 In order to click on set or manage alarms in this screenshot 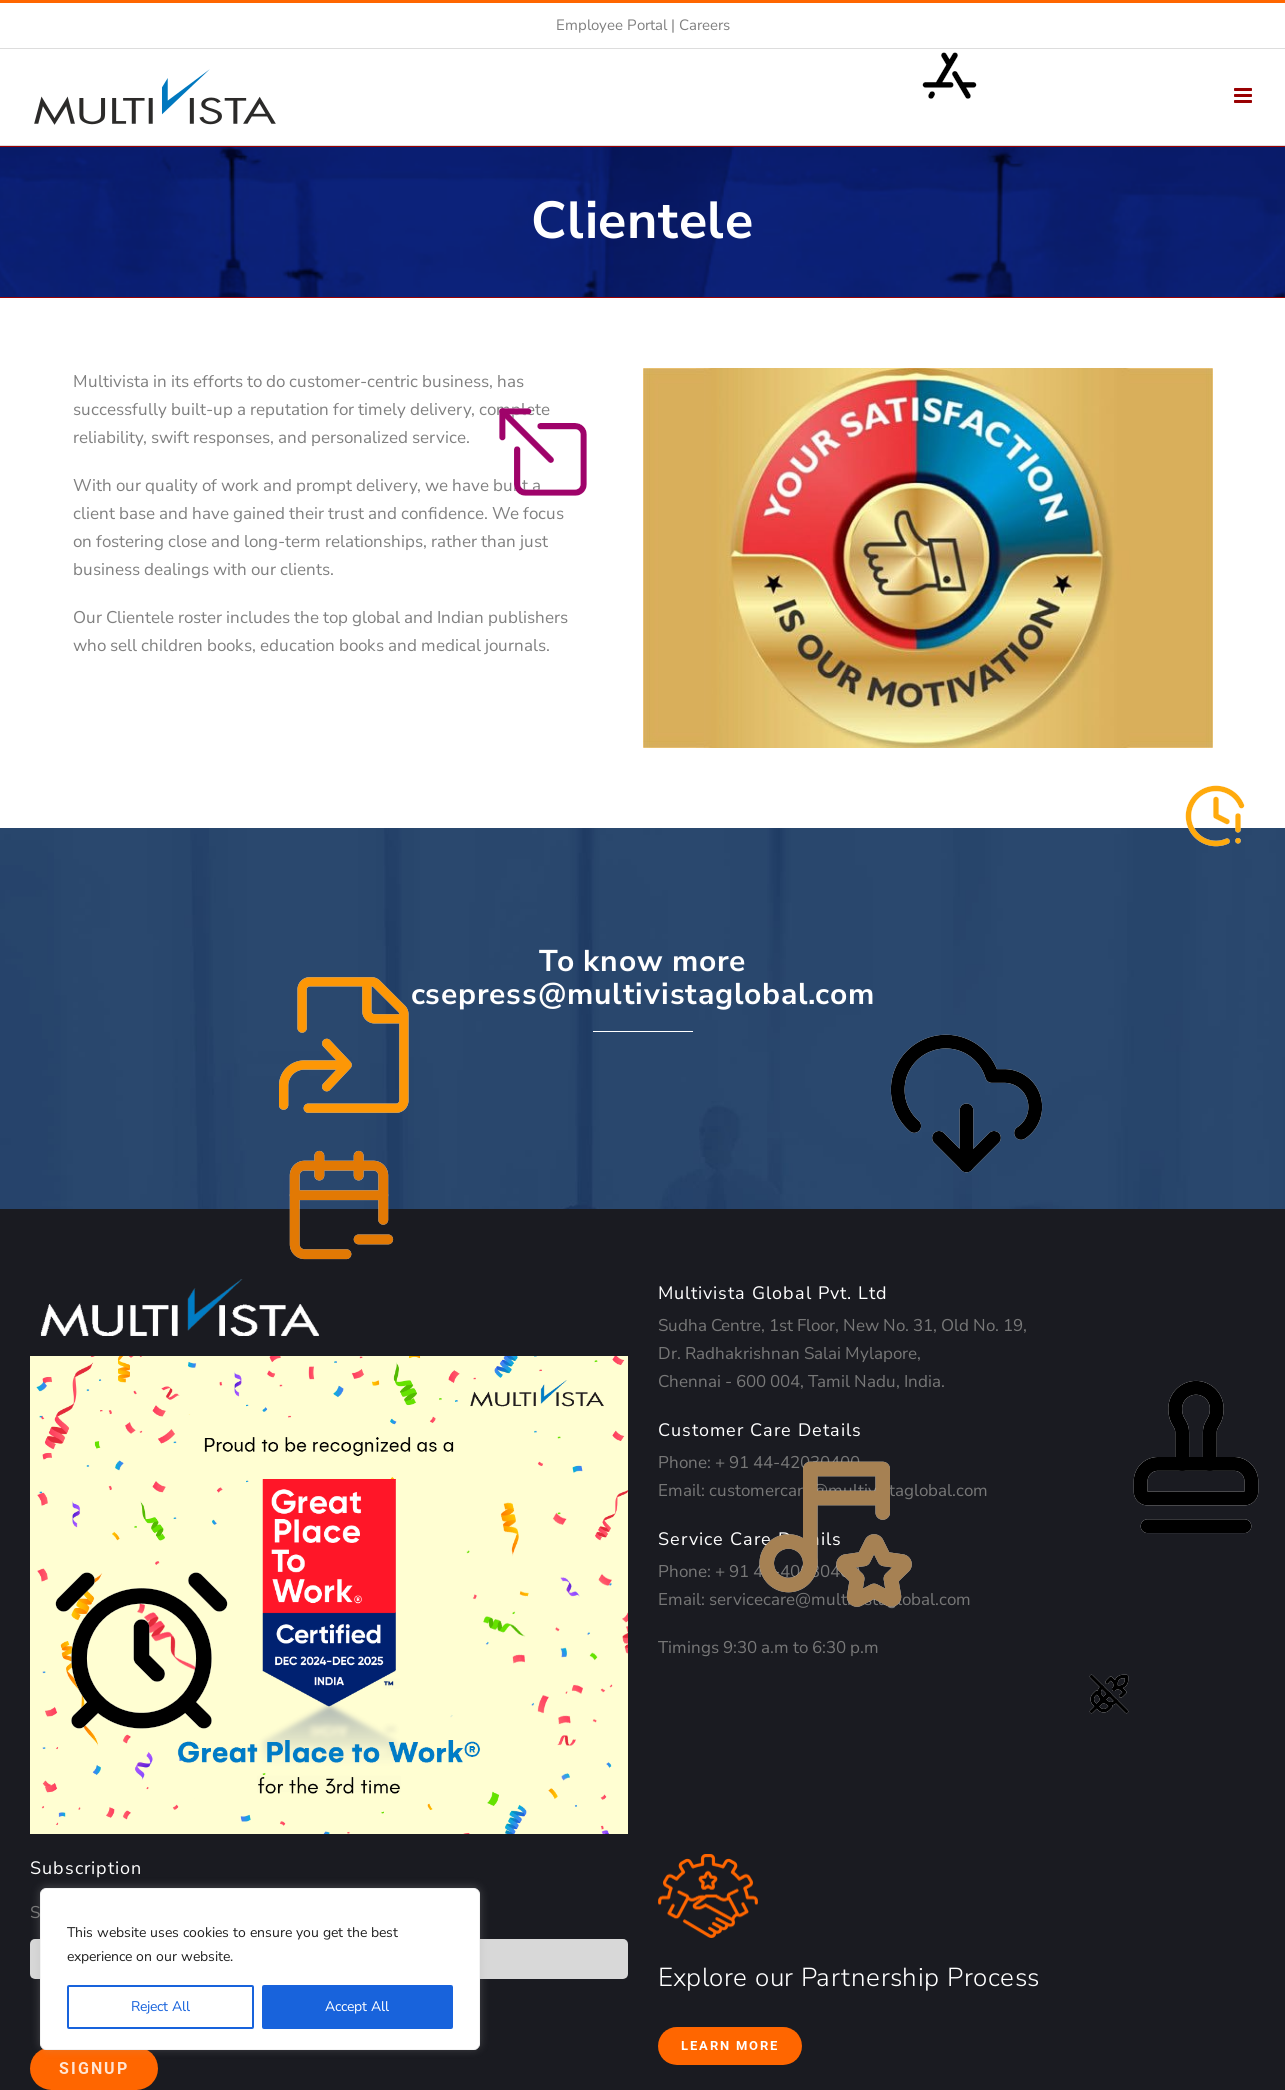, I will do `click(141, 1650)`.